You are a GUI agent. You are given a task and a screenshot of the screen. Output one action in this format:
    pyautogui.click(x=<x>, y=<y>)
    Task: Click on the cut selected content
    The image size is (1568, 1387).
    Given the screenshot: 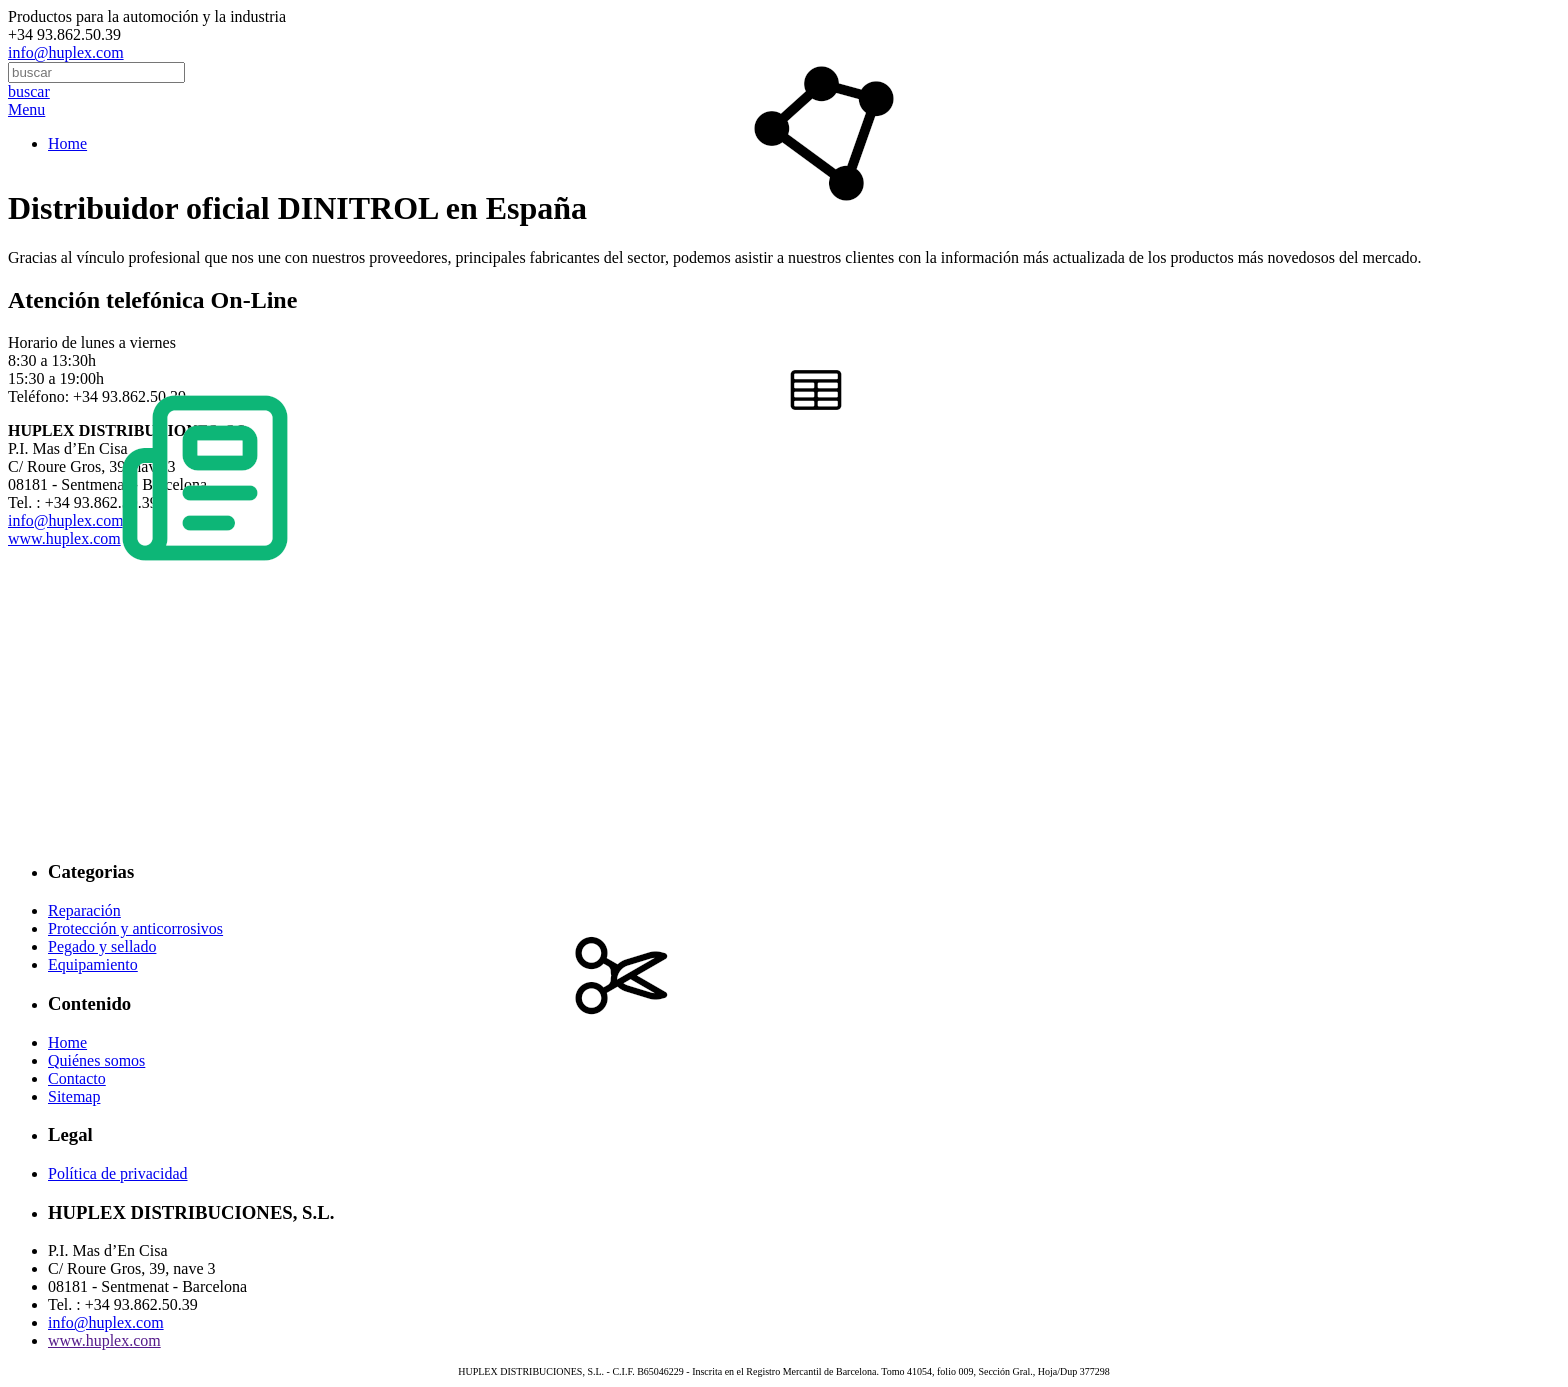 What is the action you would take?
    pyautogui.click(x=620, y=975)
    